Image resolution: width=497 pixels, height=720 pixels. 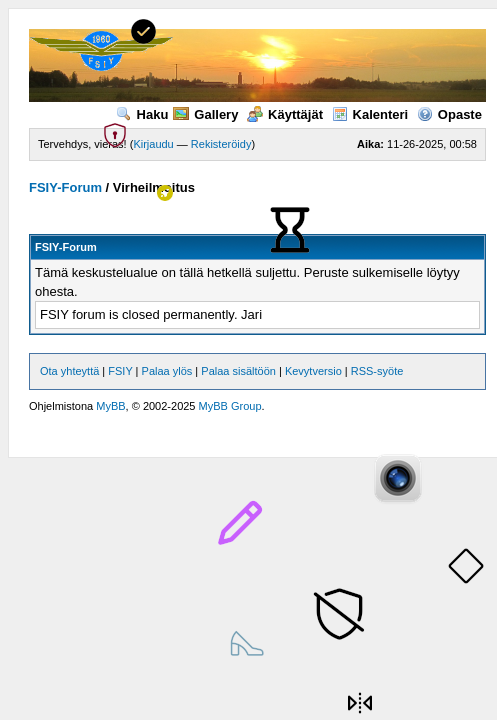 I want to click on indicates a process is in progress or loading, so click(x=290, y=230).